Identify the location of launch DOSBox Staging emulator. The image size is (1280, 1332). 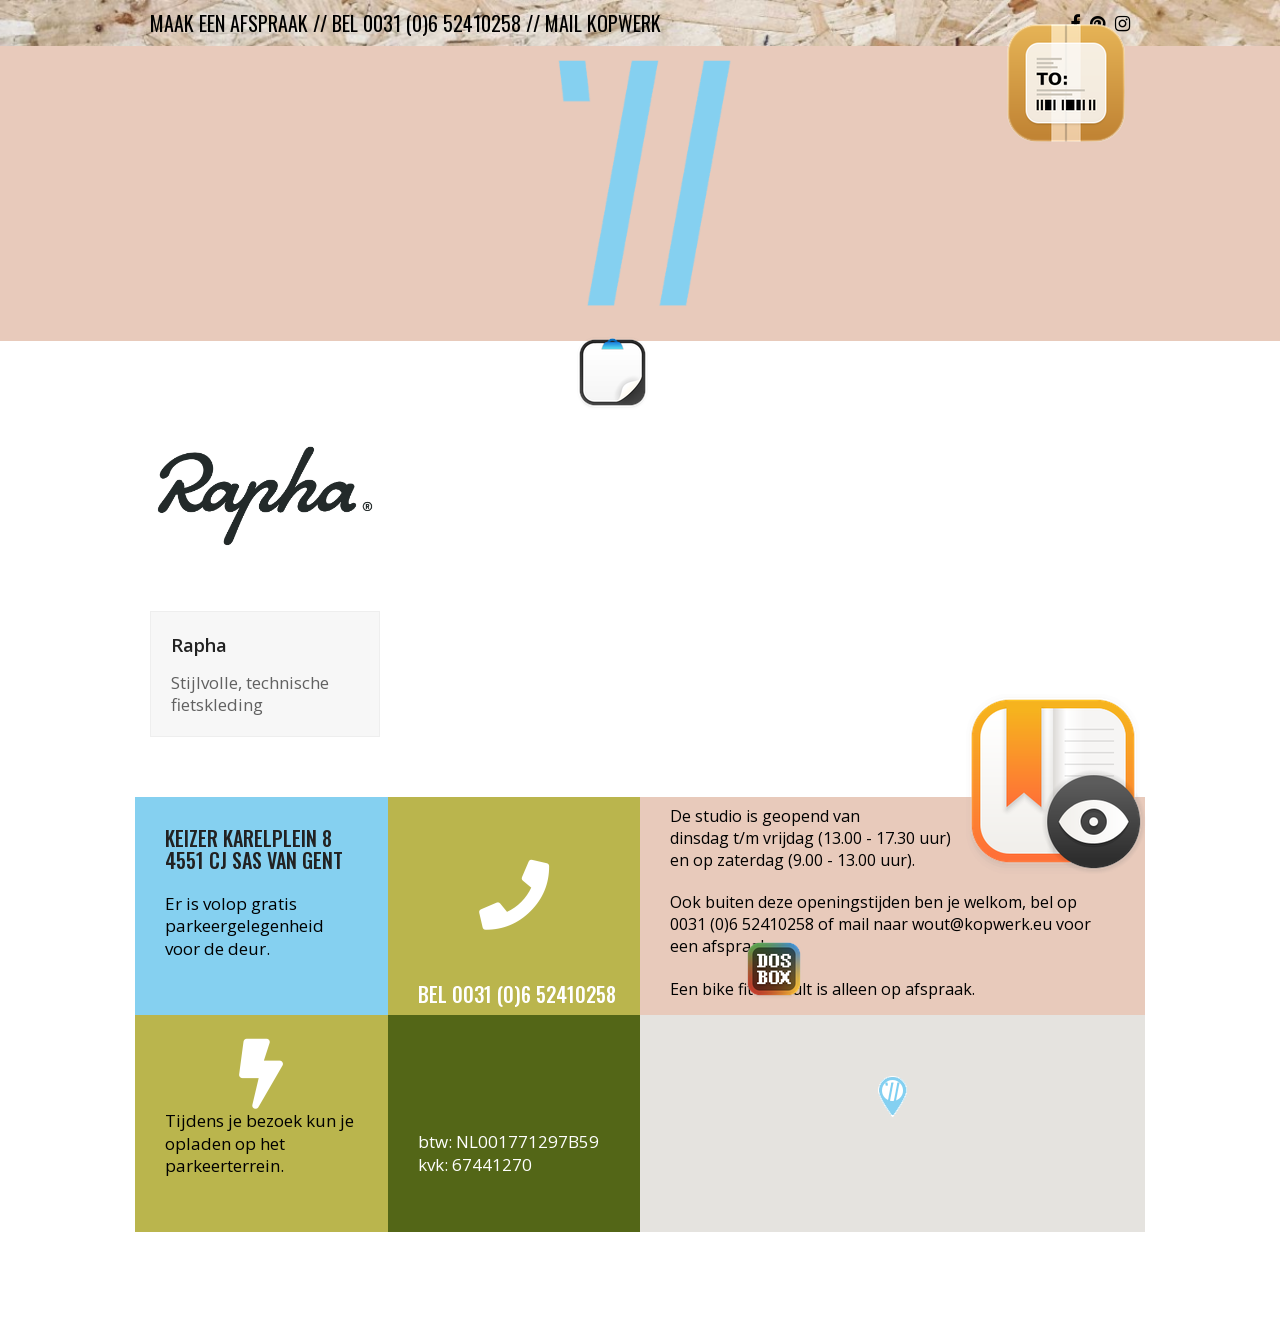
(774, 969).